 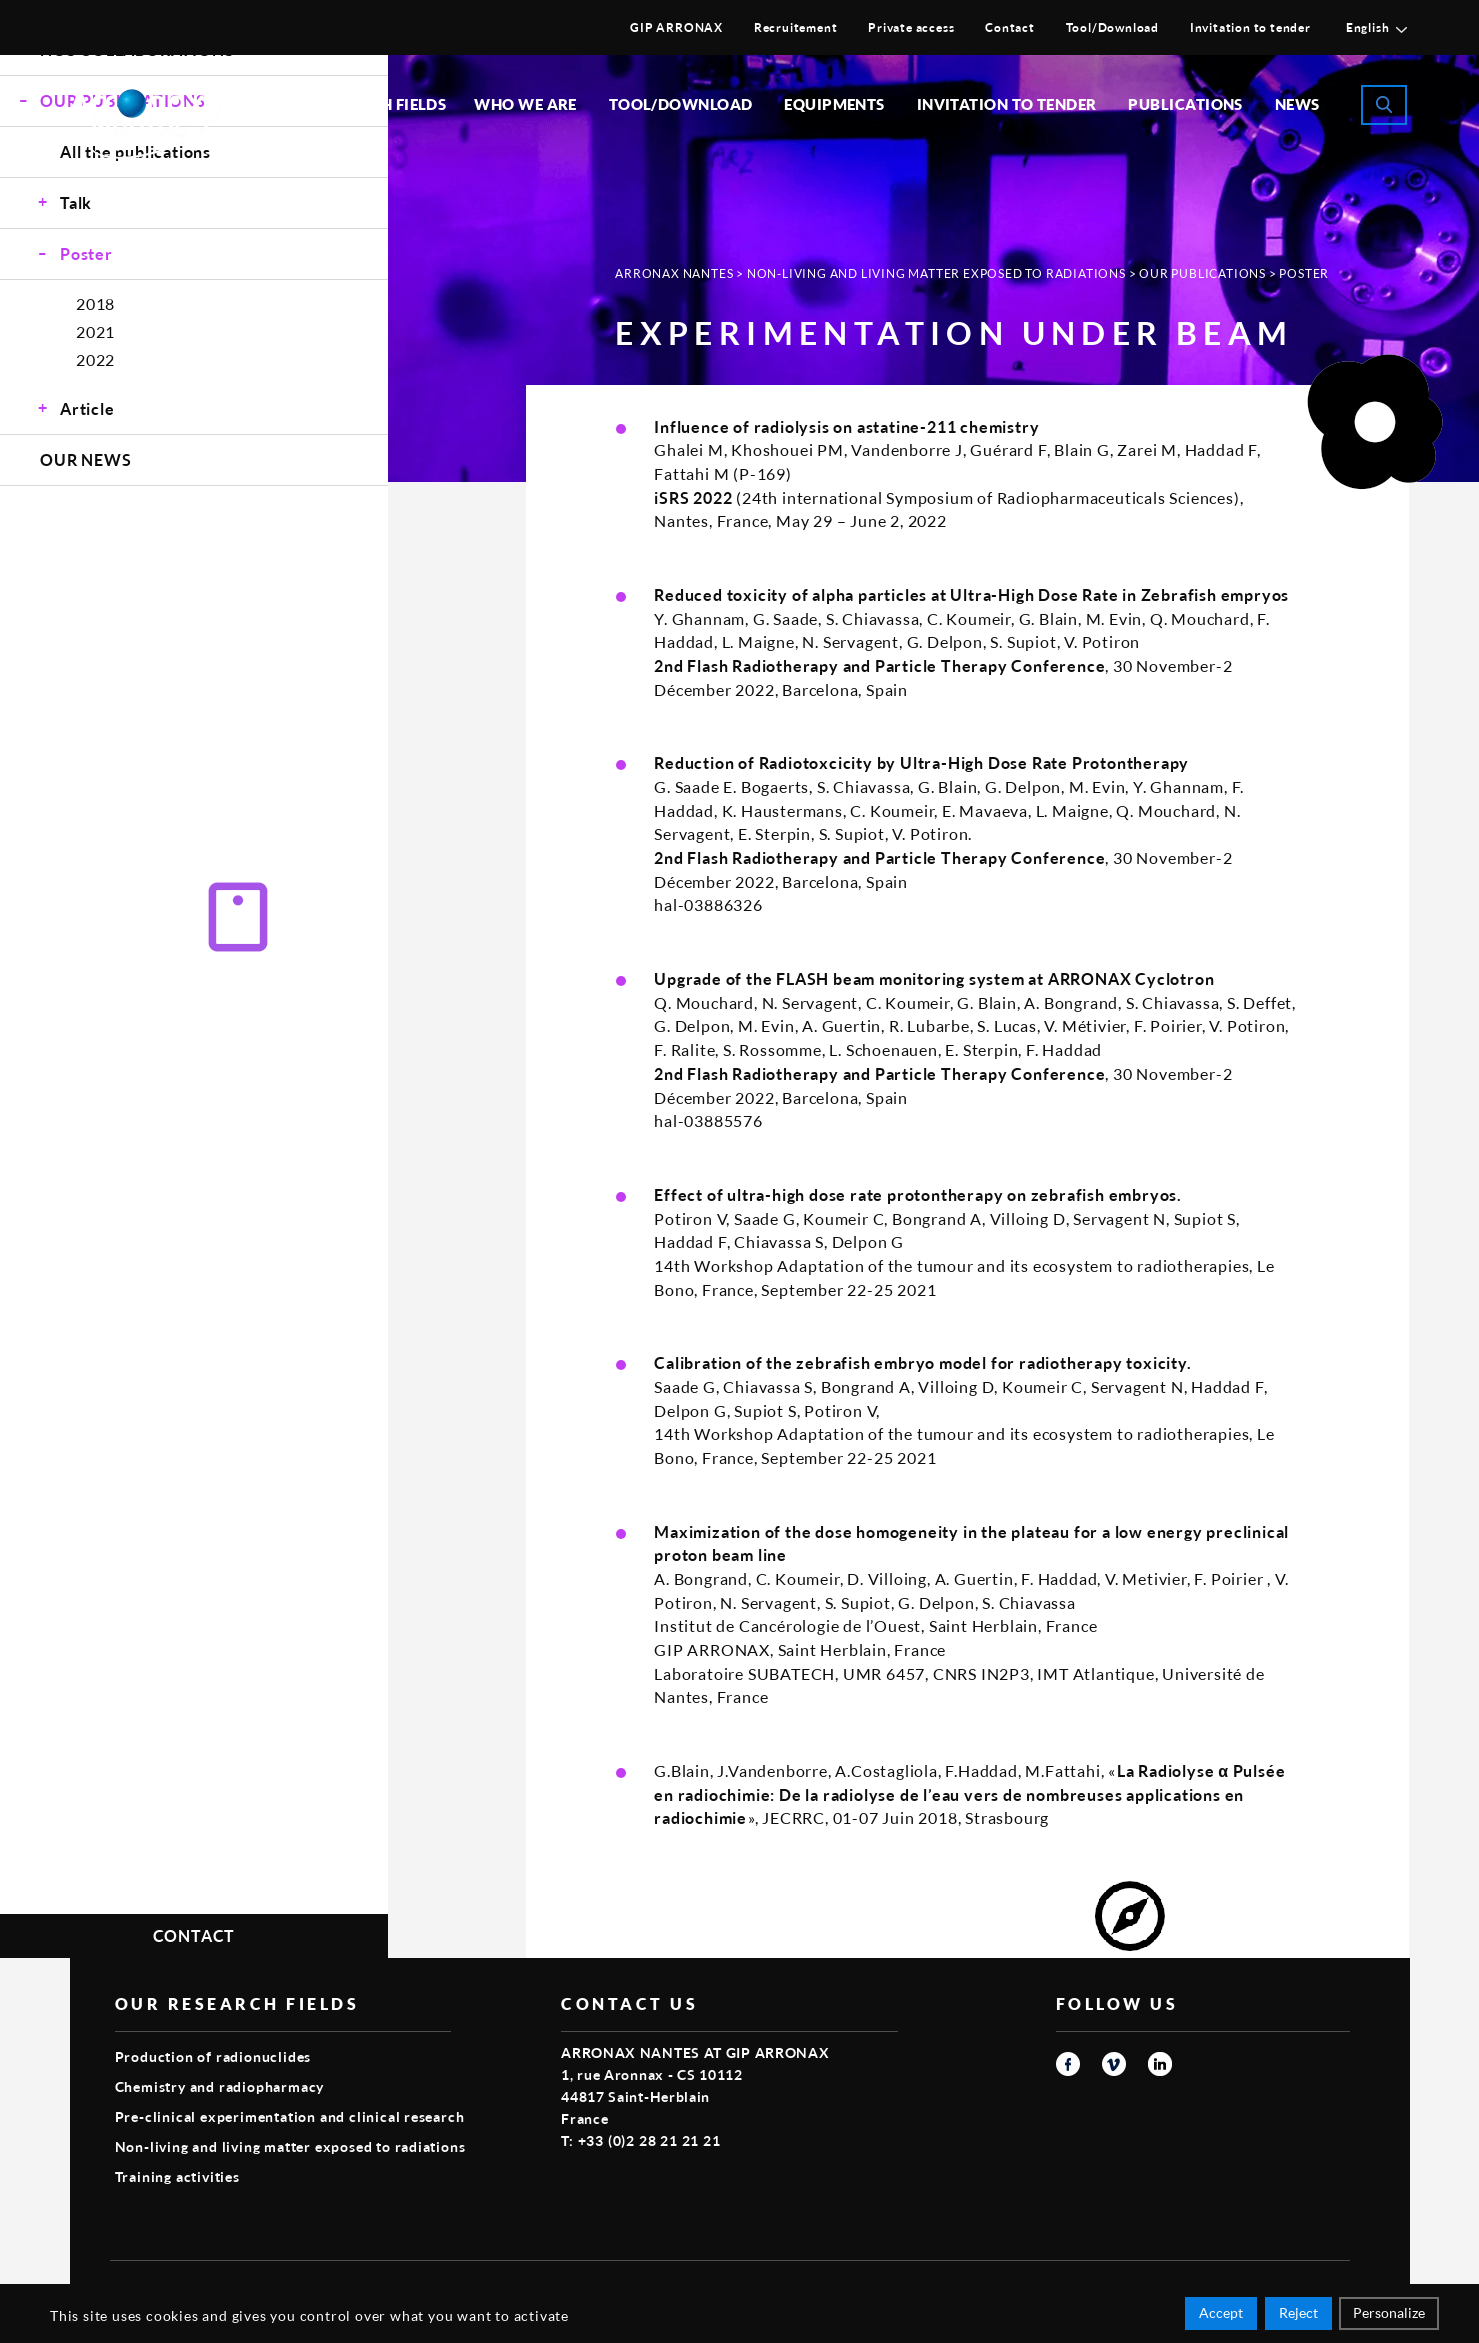 I want to click on explore nearby content or locations, so click(x=1130, y=1916).